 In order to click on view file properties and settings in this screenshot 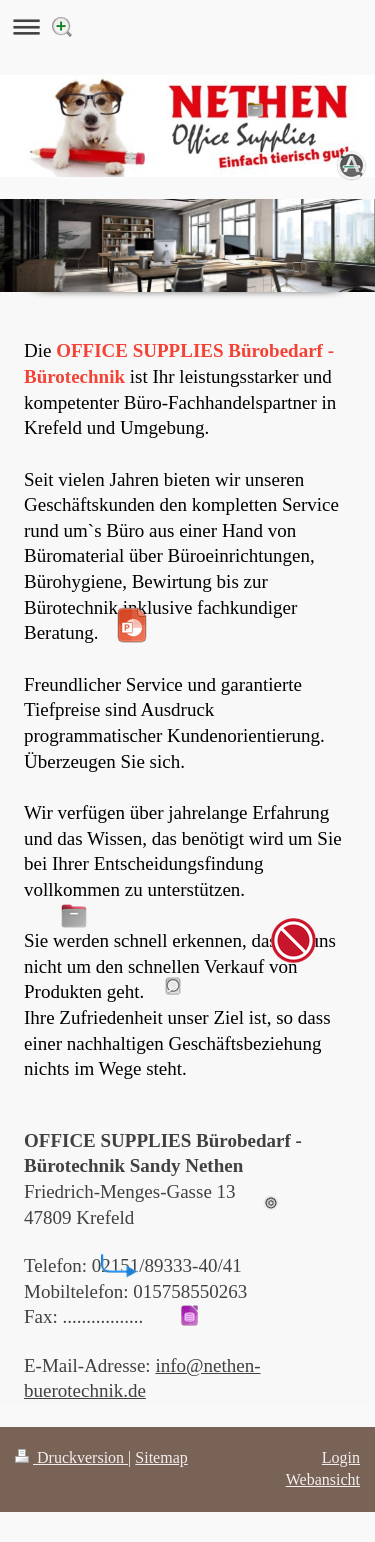, I will do `click(271, 1203)`.